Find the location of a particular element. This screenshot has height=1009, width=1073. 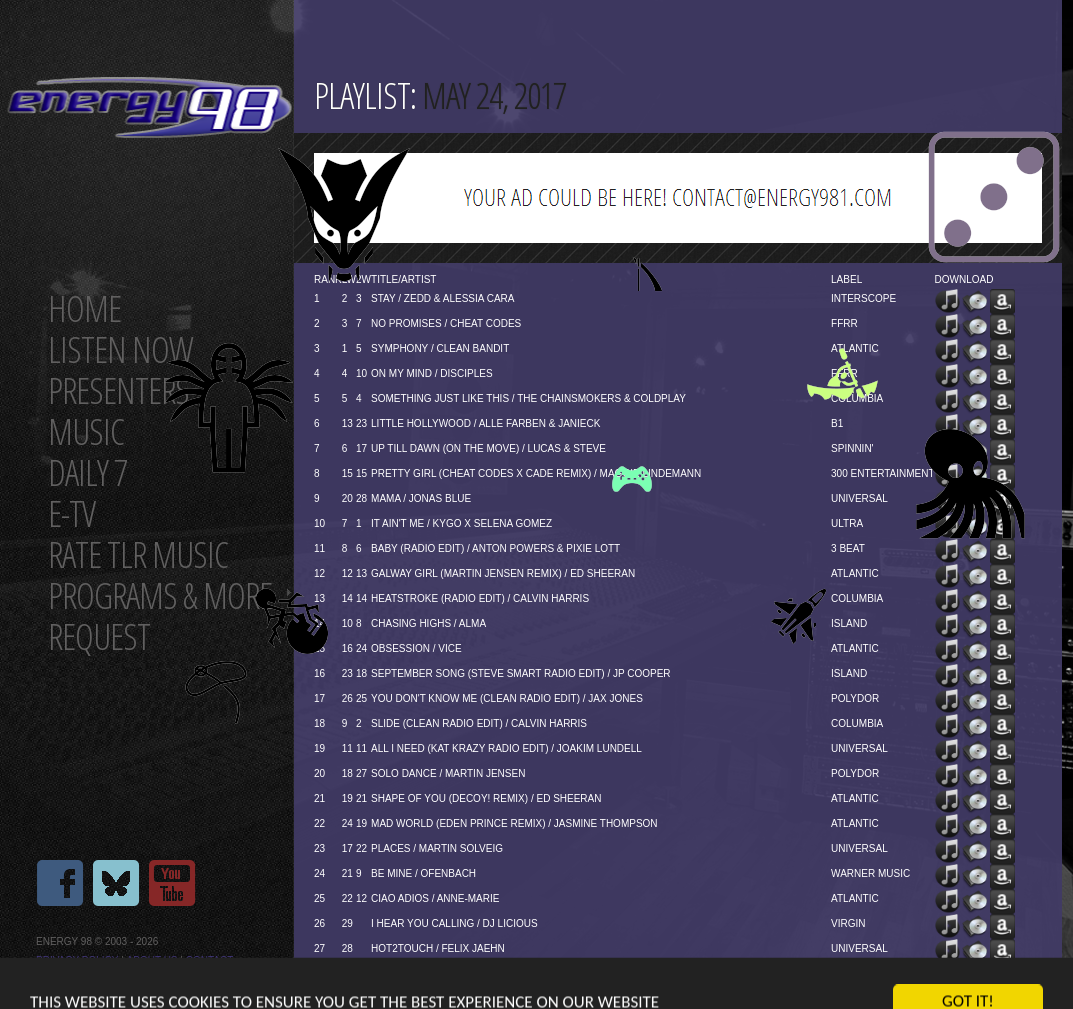

roll dice or randomize selection is located at coordinates (994, 197).